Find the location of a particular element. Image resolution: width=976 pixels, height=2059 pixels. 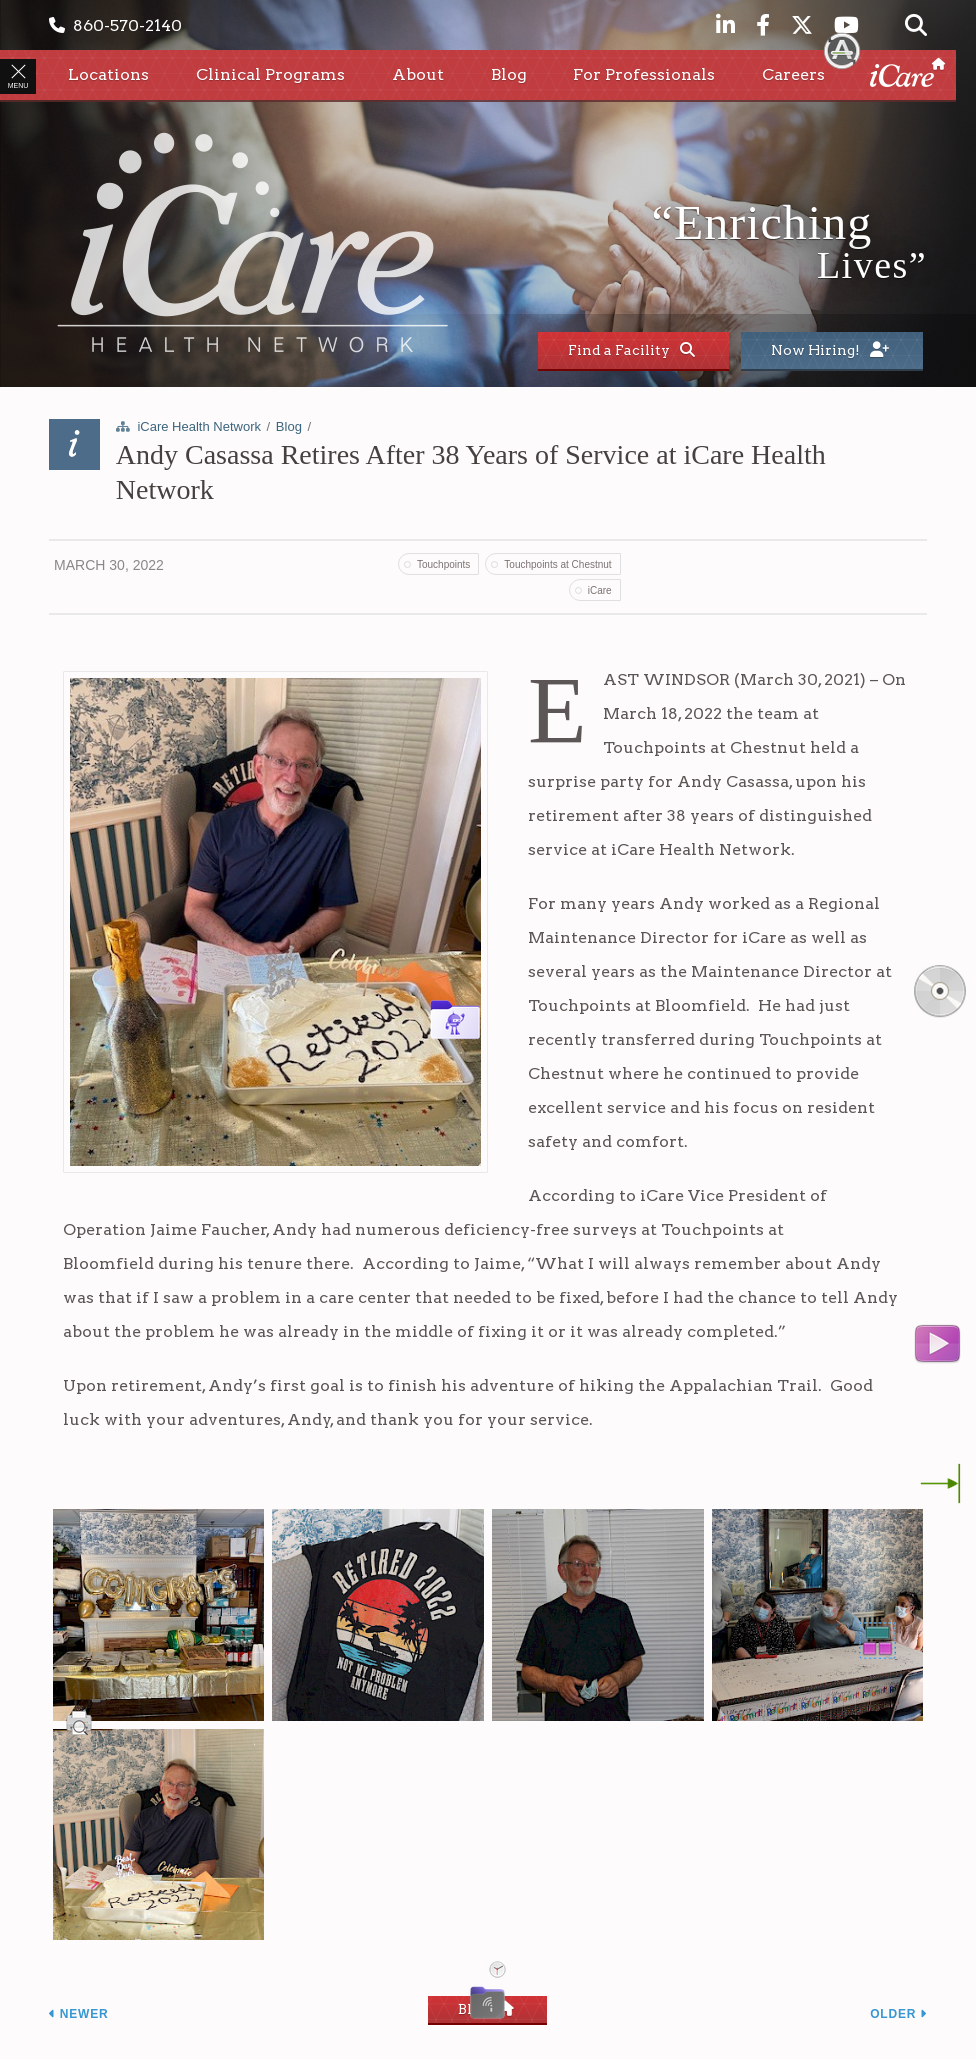

go to the last item or page is located at coordinates (940, 1483).